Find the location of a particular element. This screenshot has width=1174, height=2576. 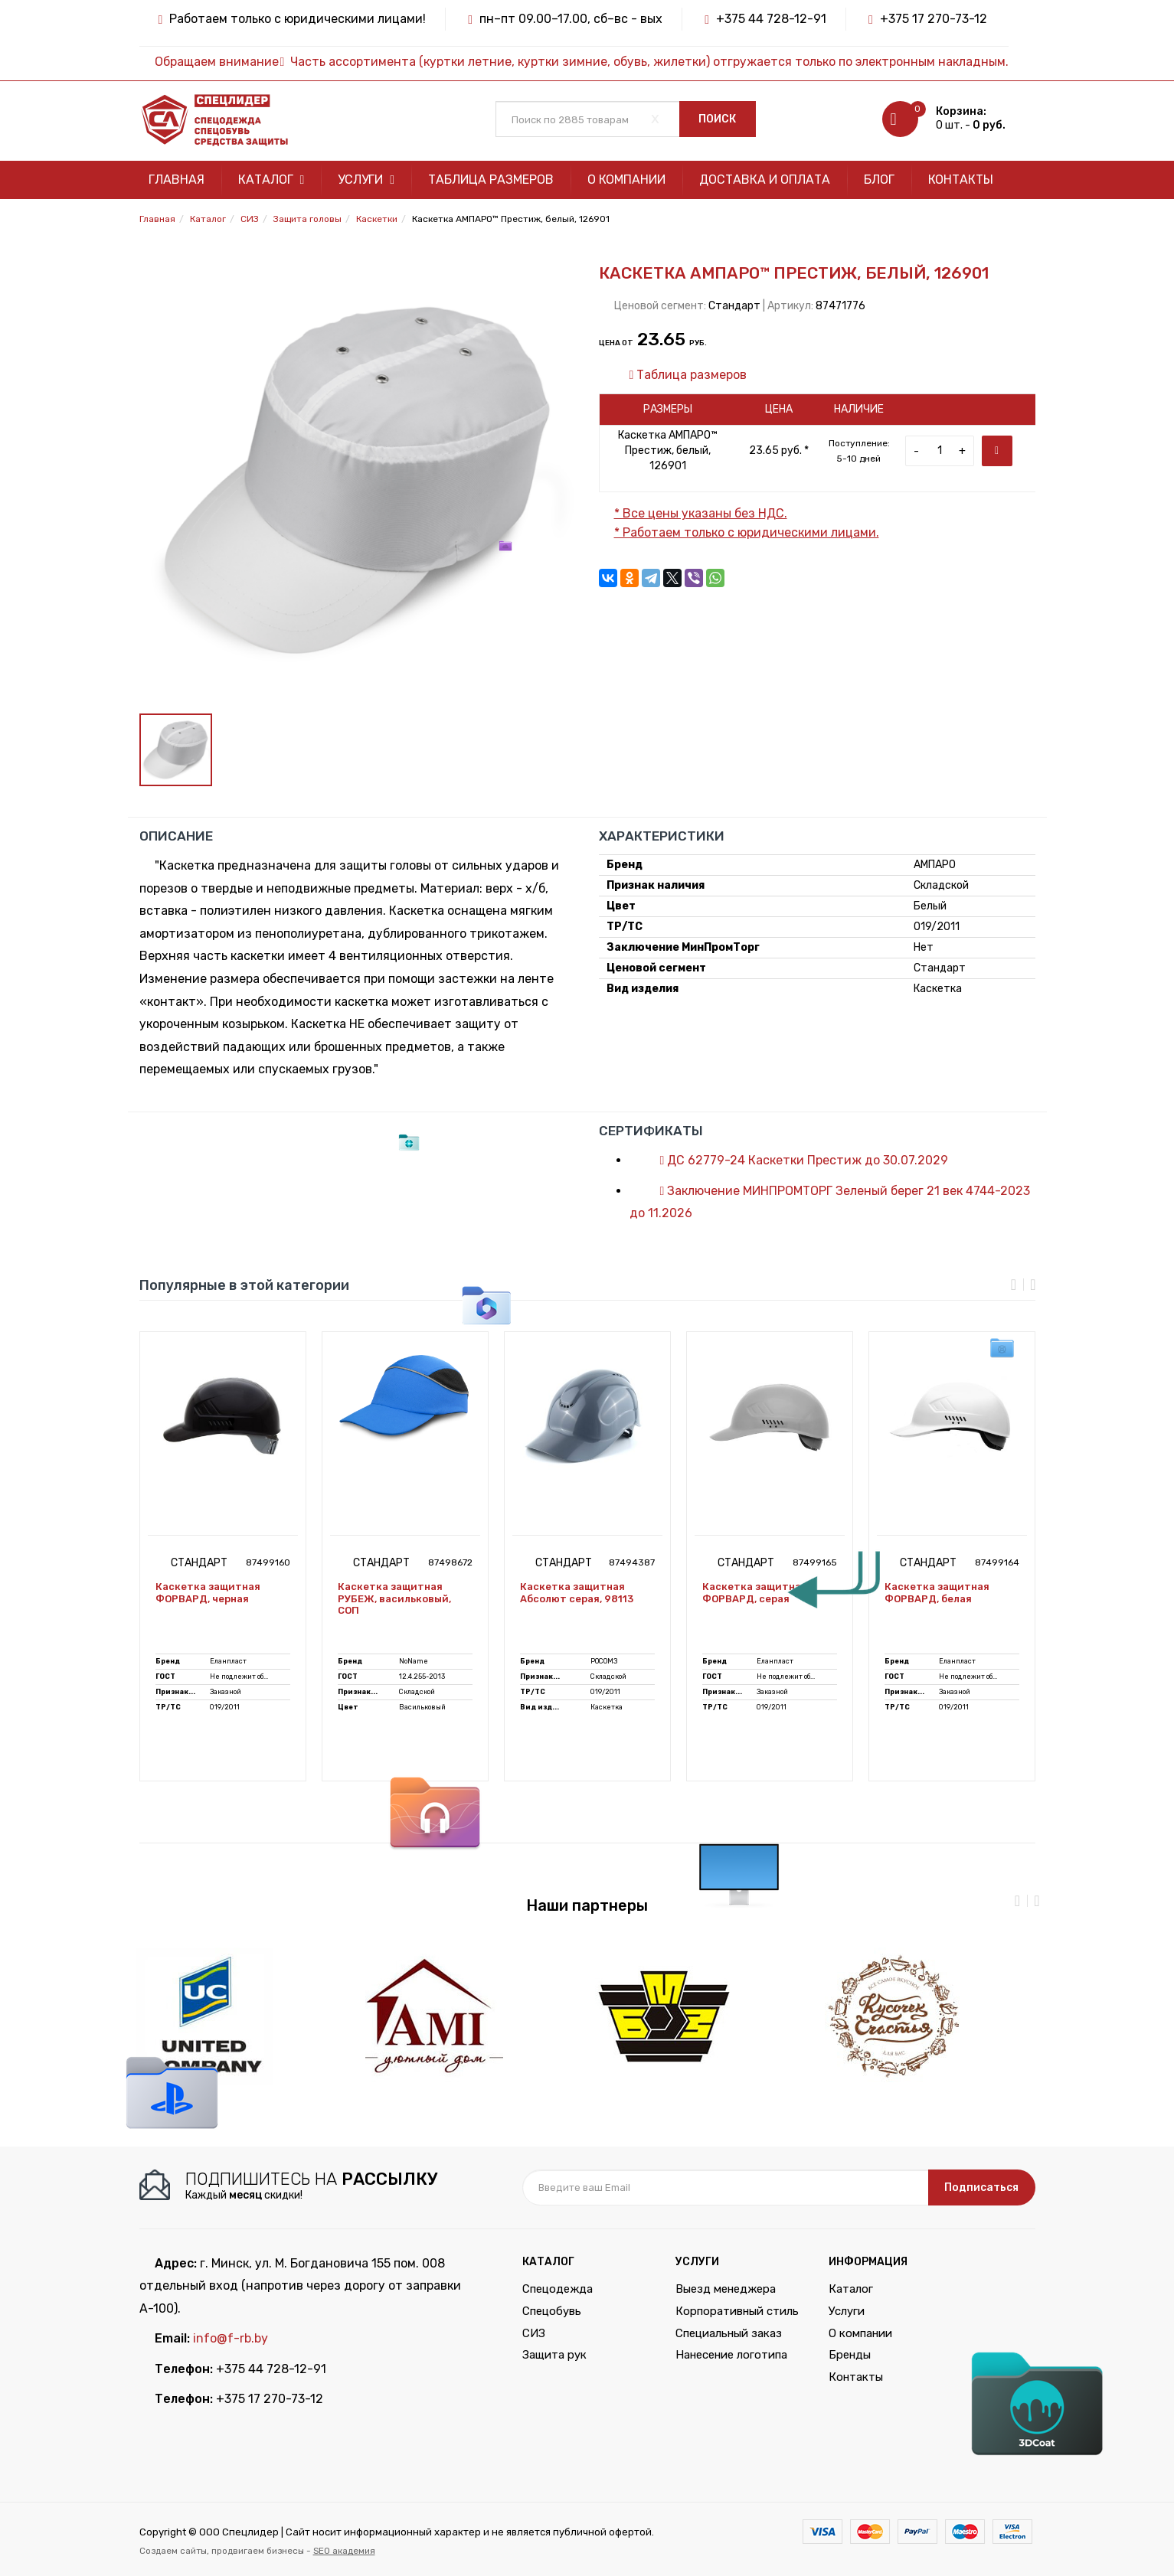

open audacity project files folder is located at coordinates (434, 1814).